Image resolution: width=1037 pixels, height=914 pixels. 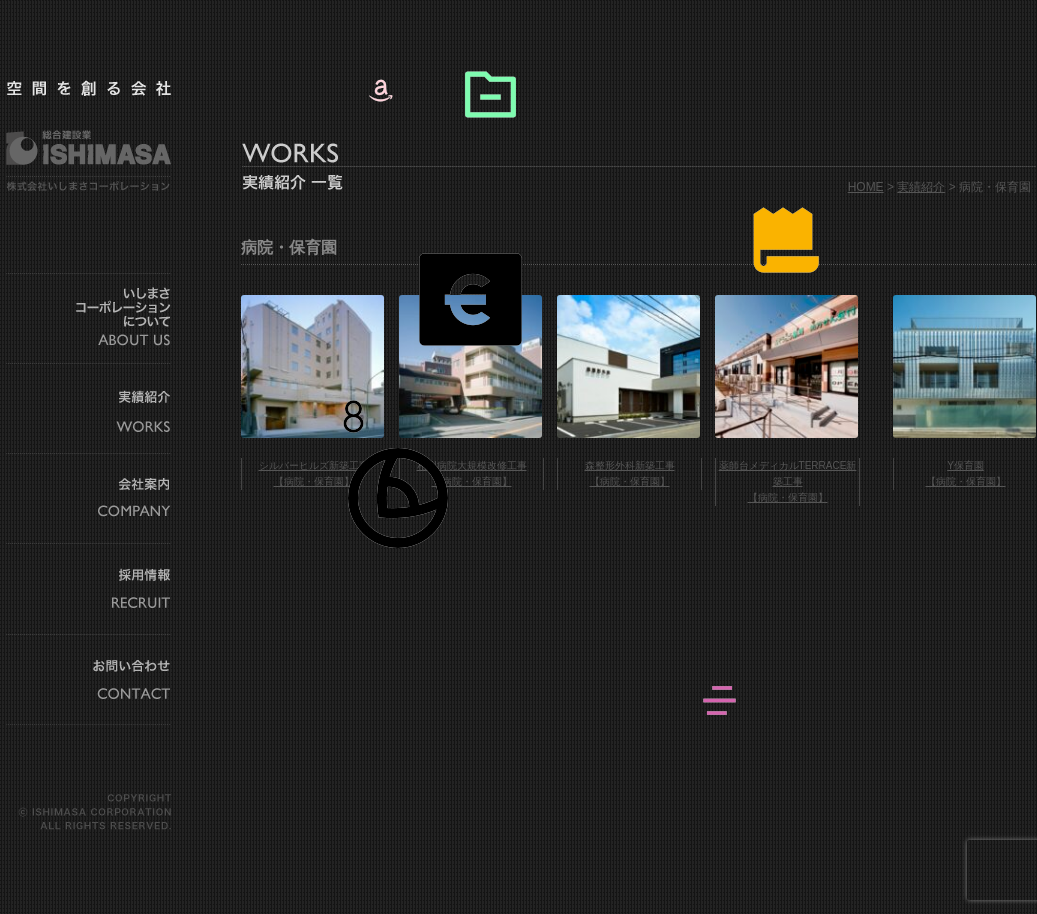 What do you see at coordinates (783, 240) in the screenshot?
I see `view purchase receipt or transaction history` at bounding box center [783, 240].